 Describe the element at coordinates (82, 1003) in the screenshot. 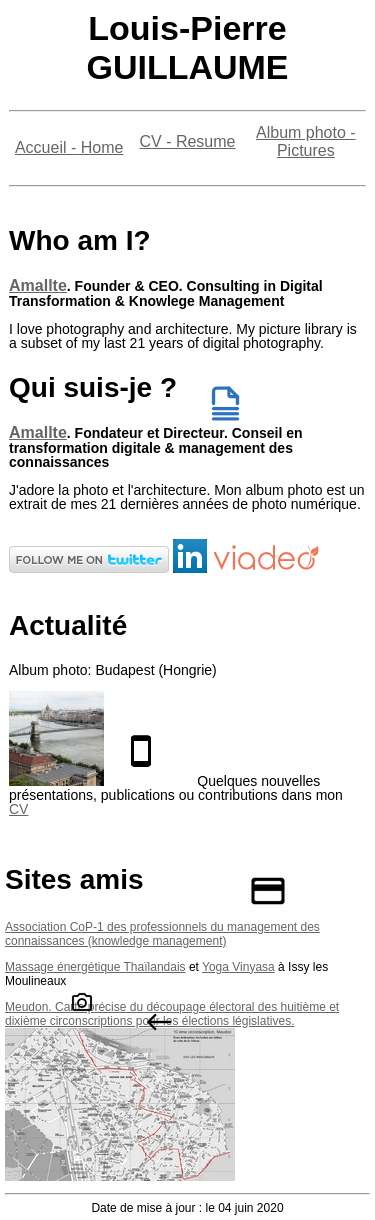

I see `take a photo` at that location.